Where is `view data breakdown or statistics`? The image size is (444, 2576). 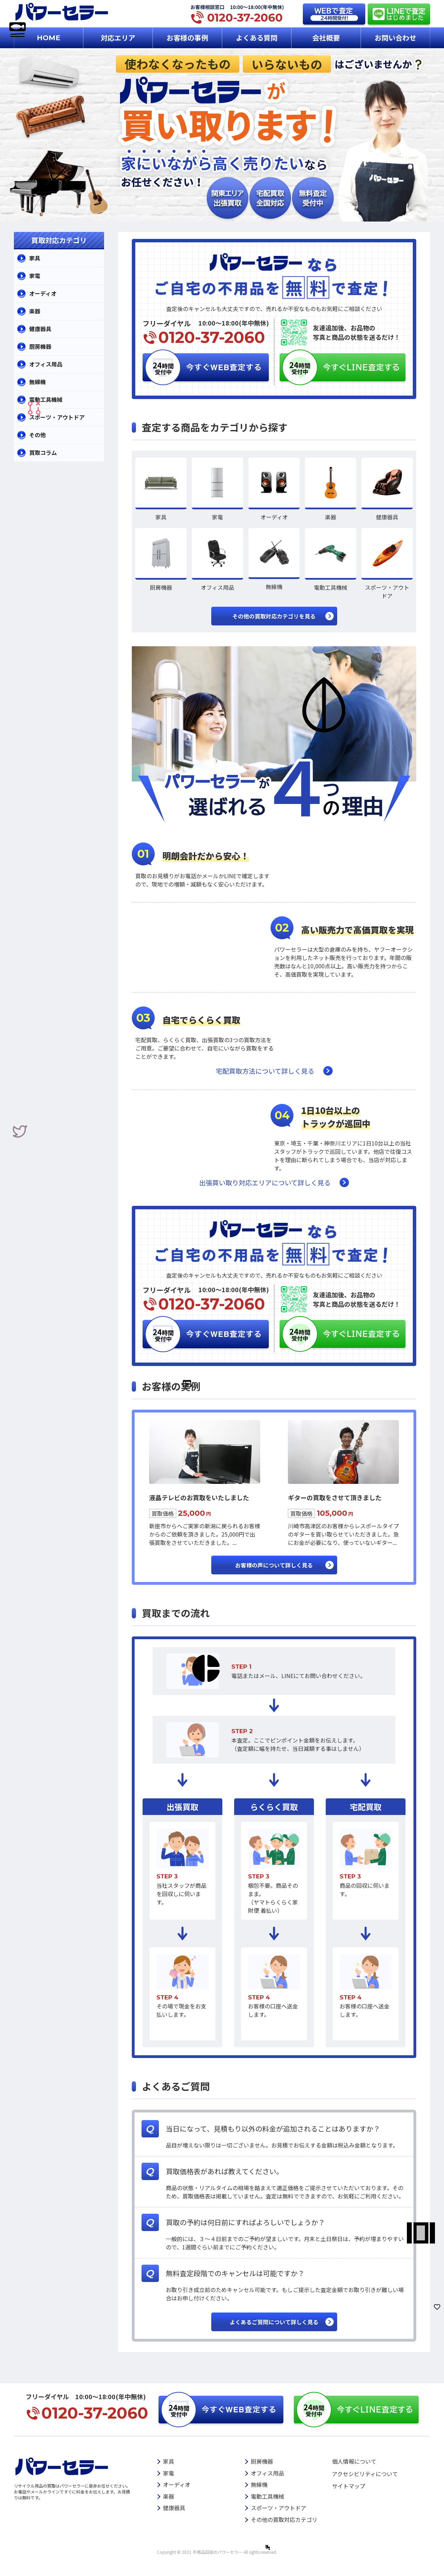
view data breakdown or statistics is located at coordinates (206, 1668).